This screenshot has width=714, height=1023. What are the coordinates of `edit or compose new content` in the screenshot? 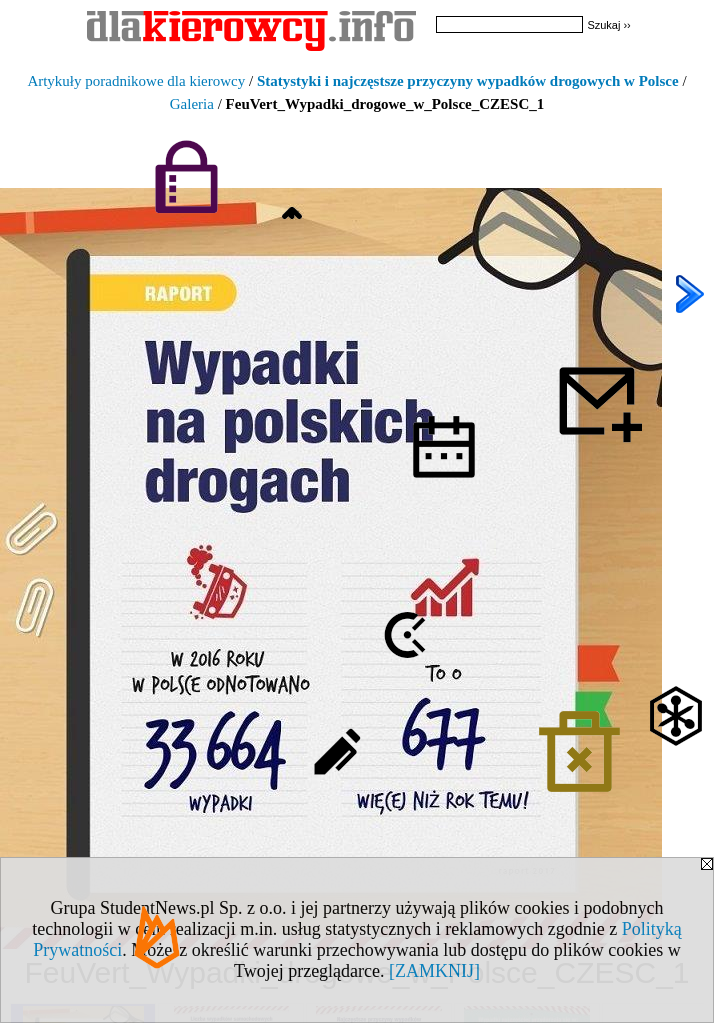 It's located at (336, 752).